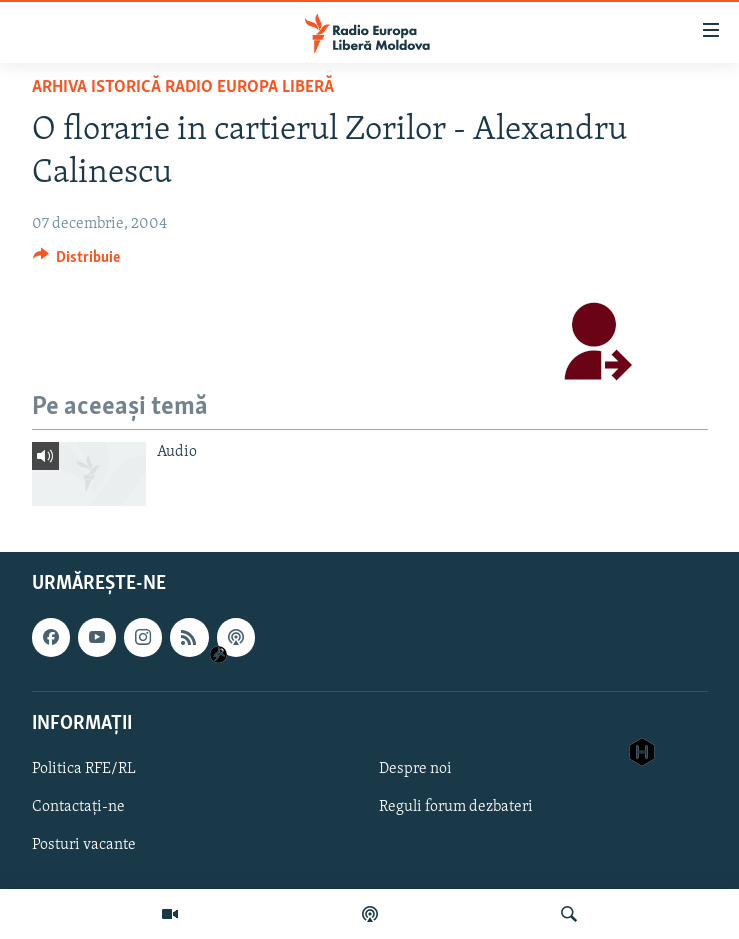 The image size is (739, 939). Describe the element at coordinates (594, 343) in the screenshot. I see `share a user profile with others` at that location.